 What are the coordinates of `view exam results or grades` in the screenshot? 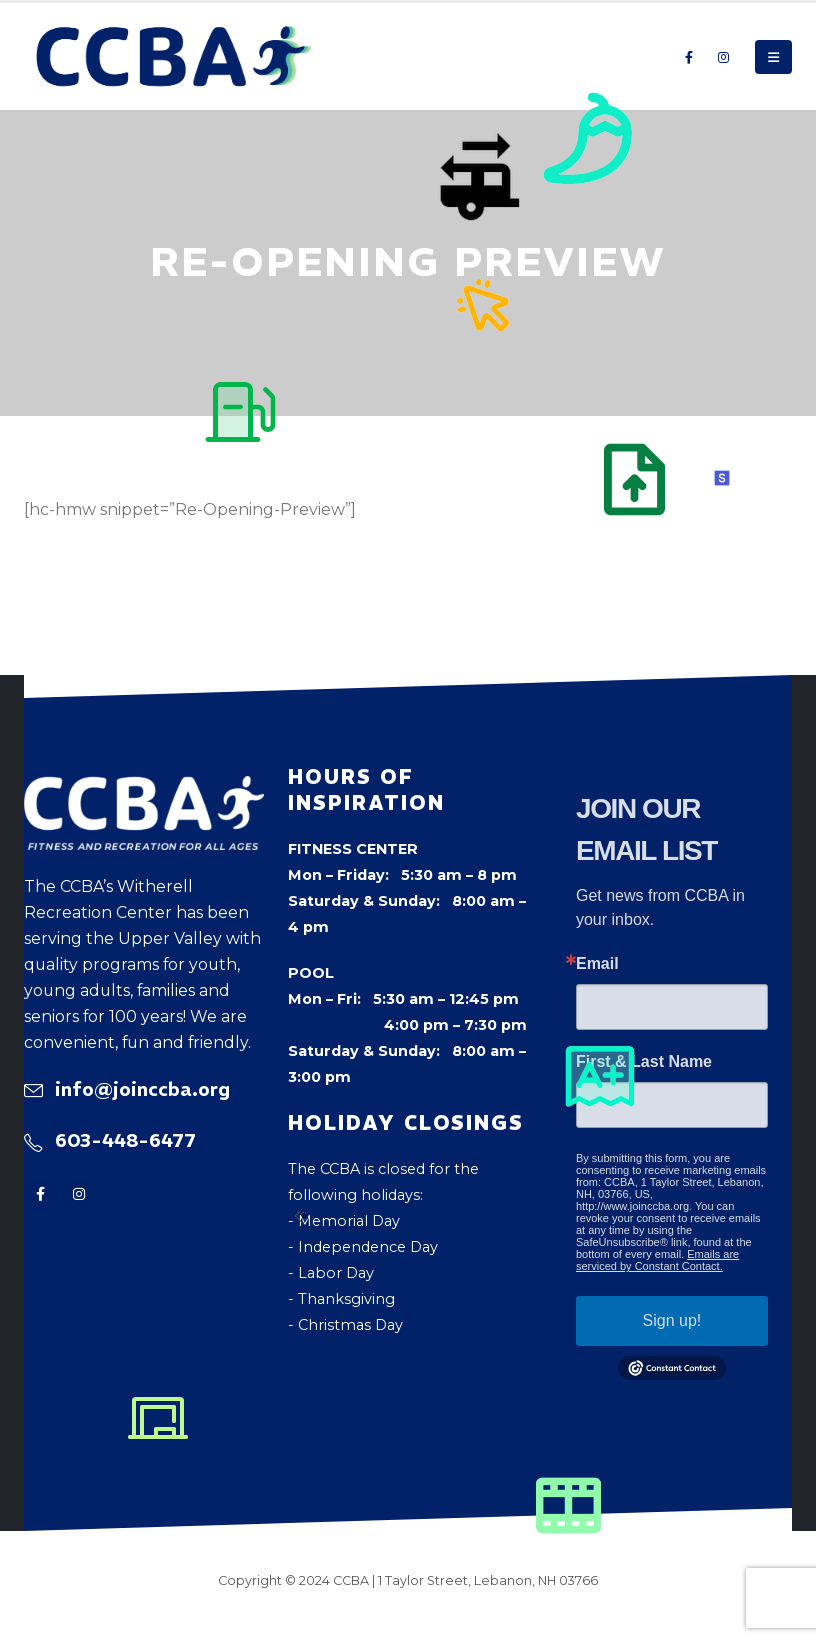 It's located at (600, 1075).